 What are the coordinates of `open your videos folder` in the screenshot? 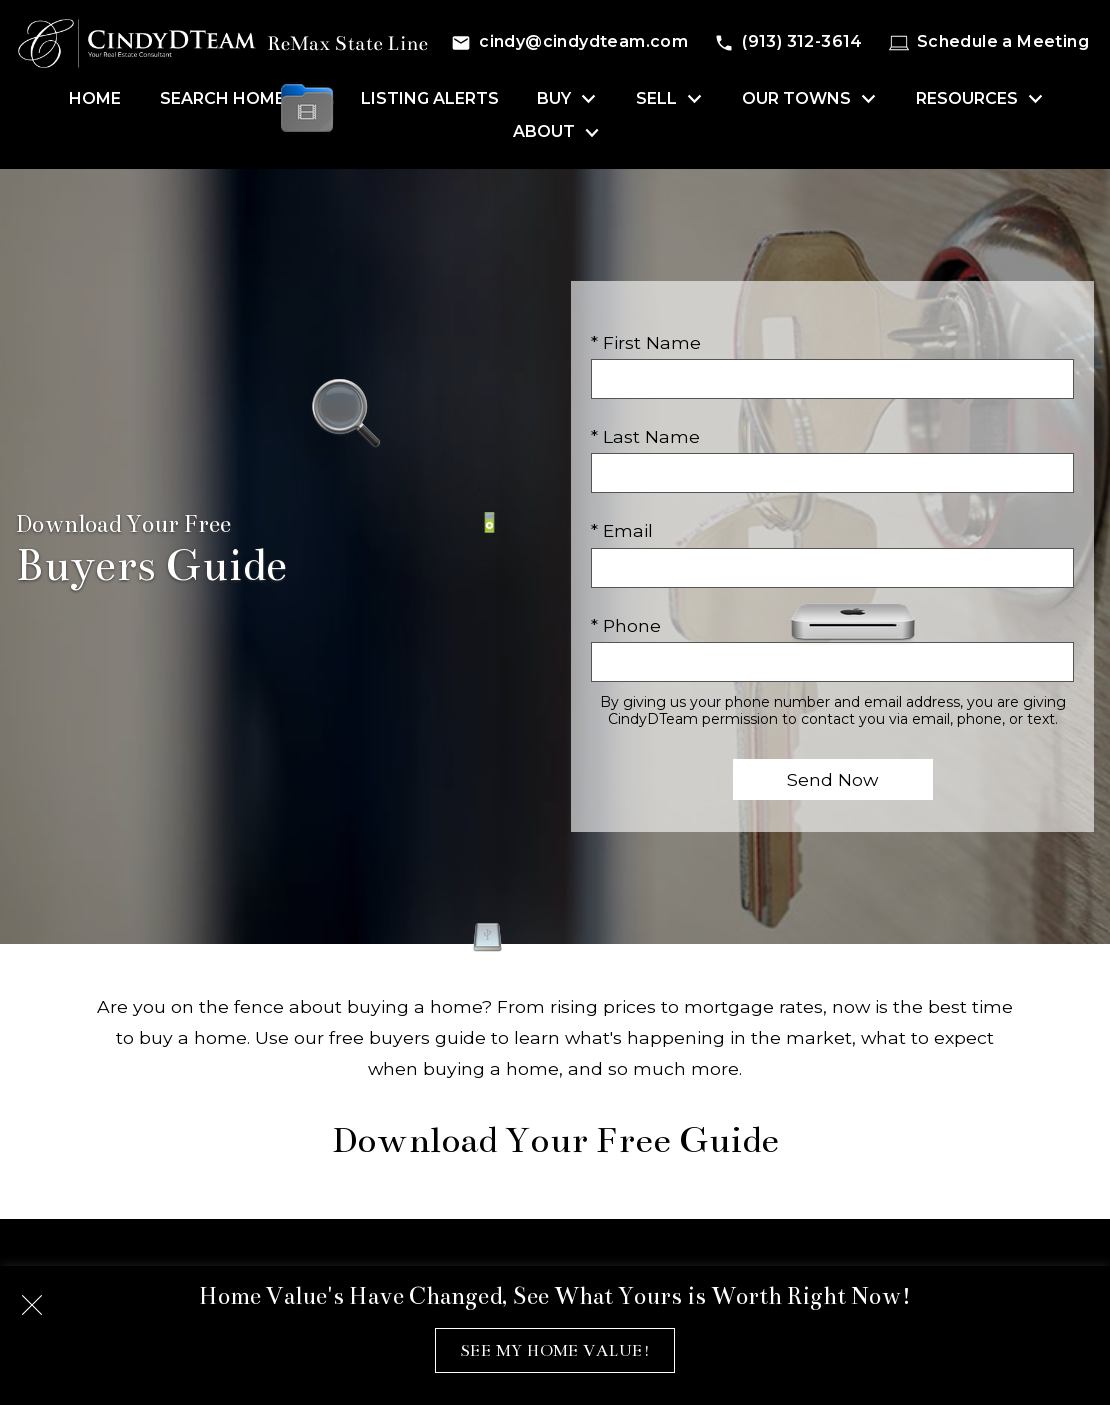 It's located at (307, 108).